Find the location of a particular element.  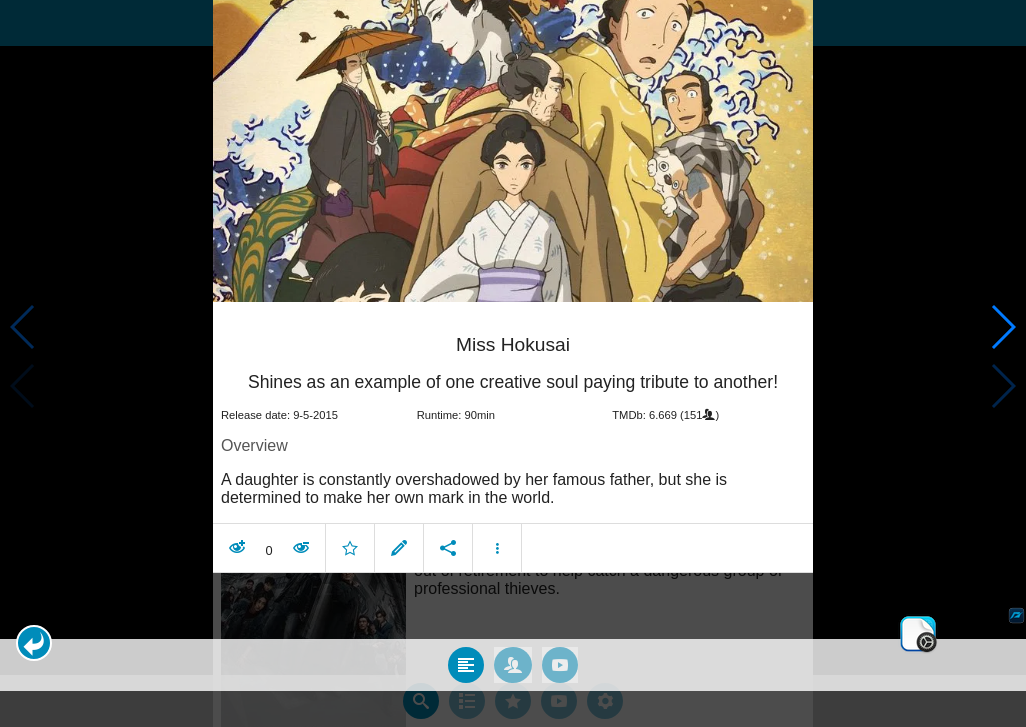

configure file type associations and default apps is located at coordinates (918, 634).